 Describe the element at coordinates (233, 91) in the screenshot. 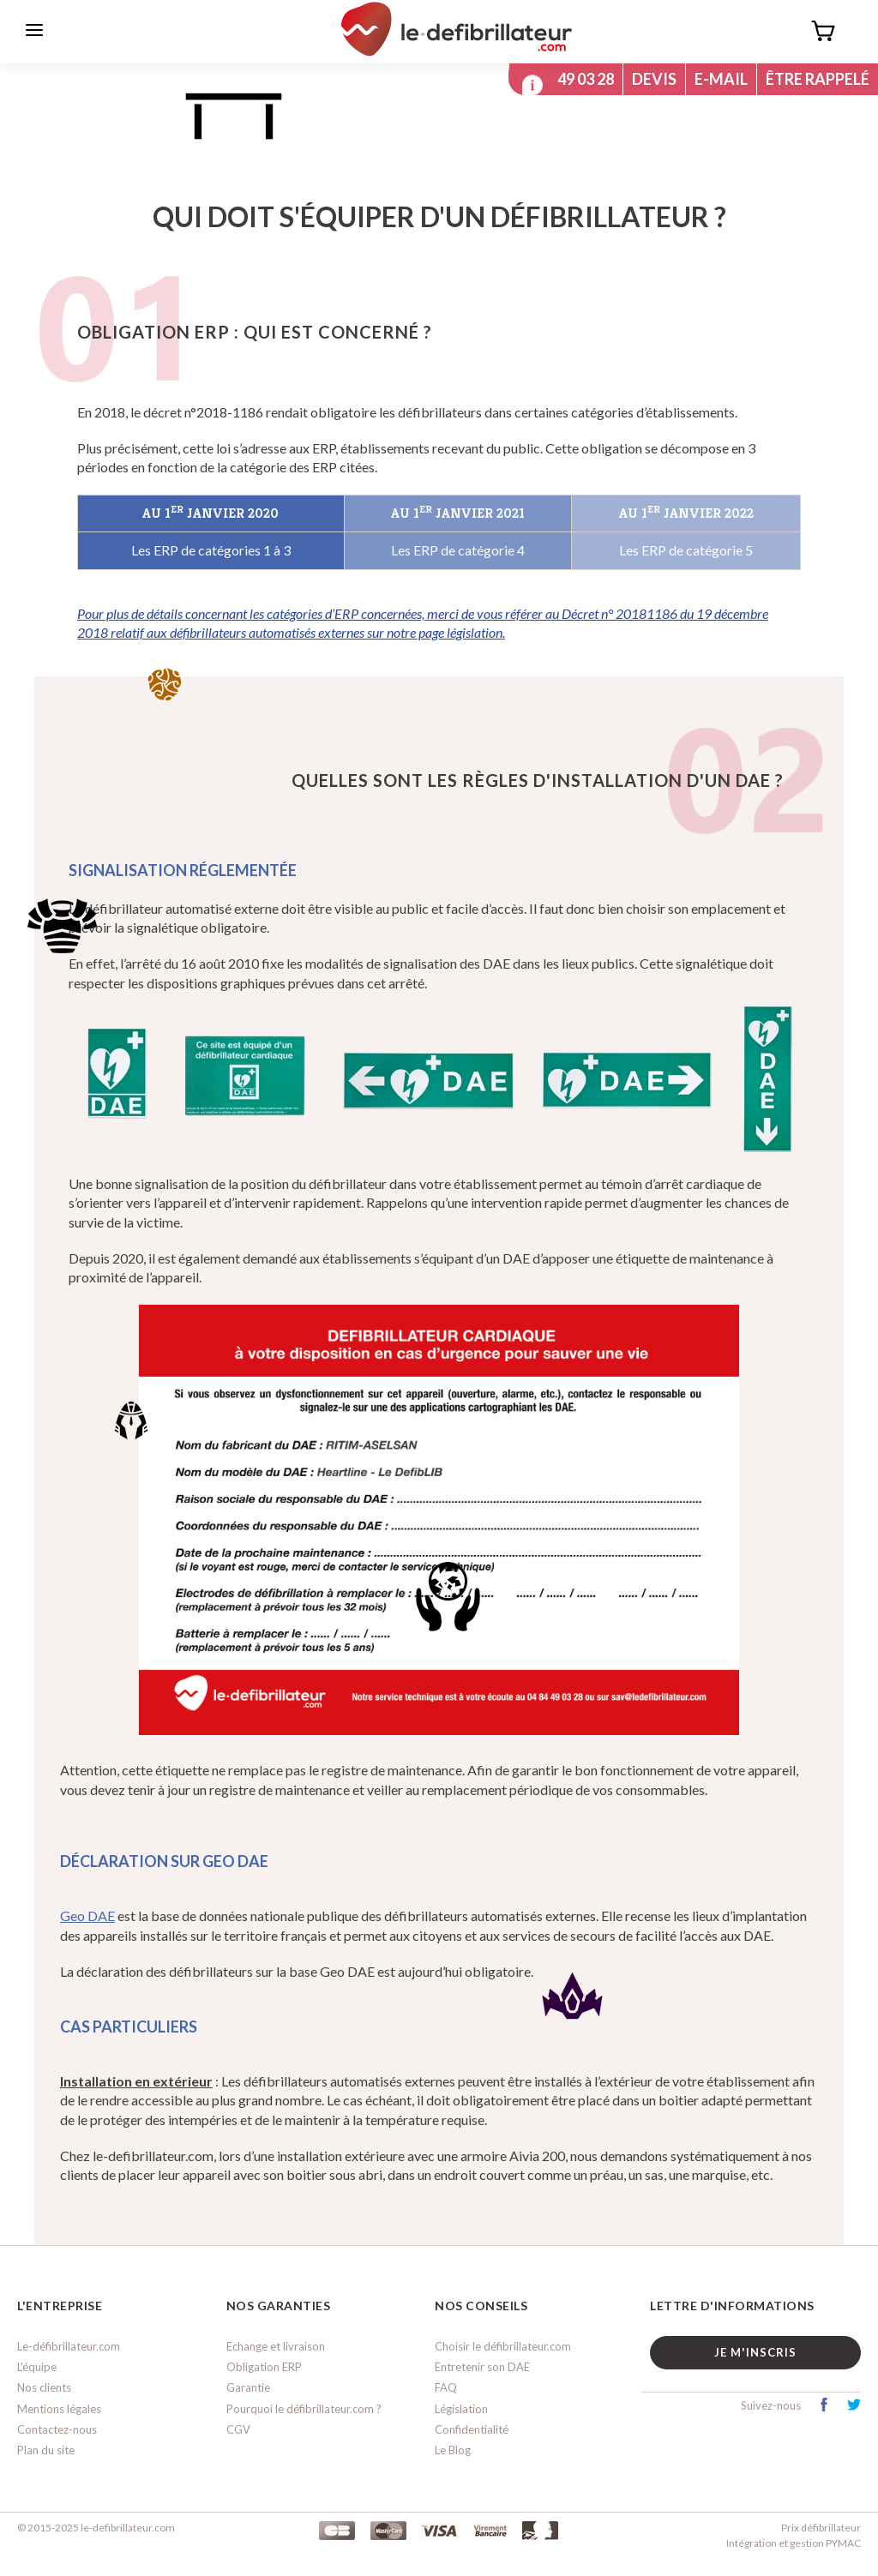

I see `view or edit table data` at that location.